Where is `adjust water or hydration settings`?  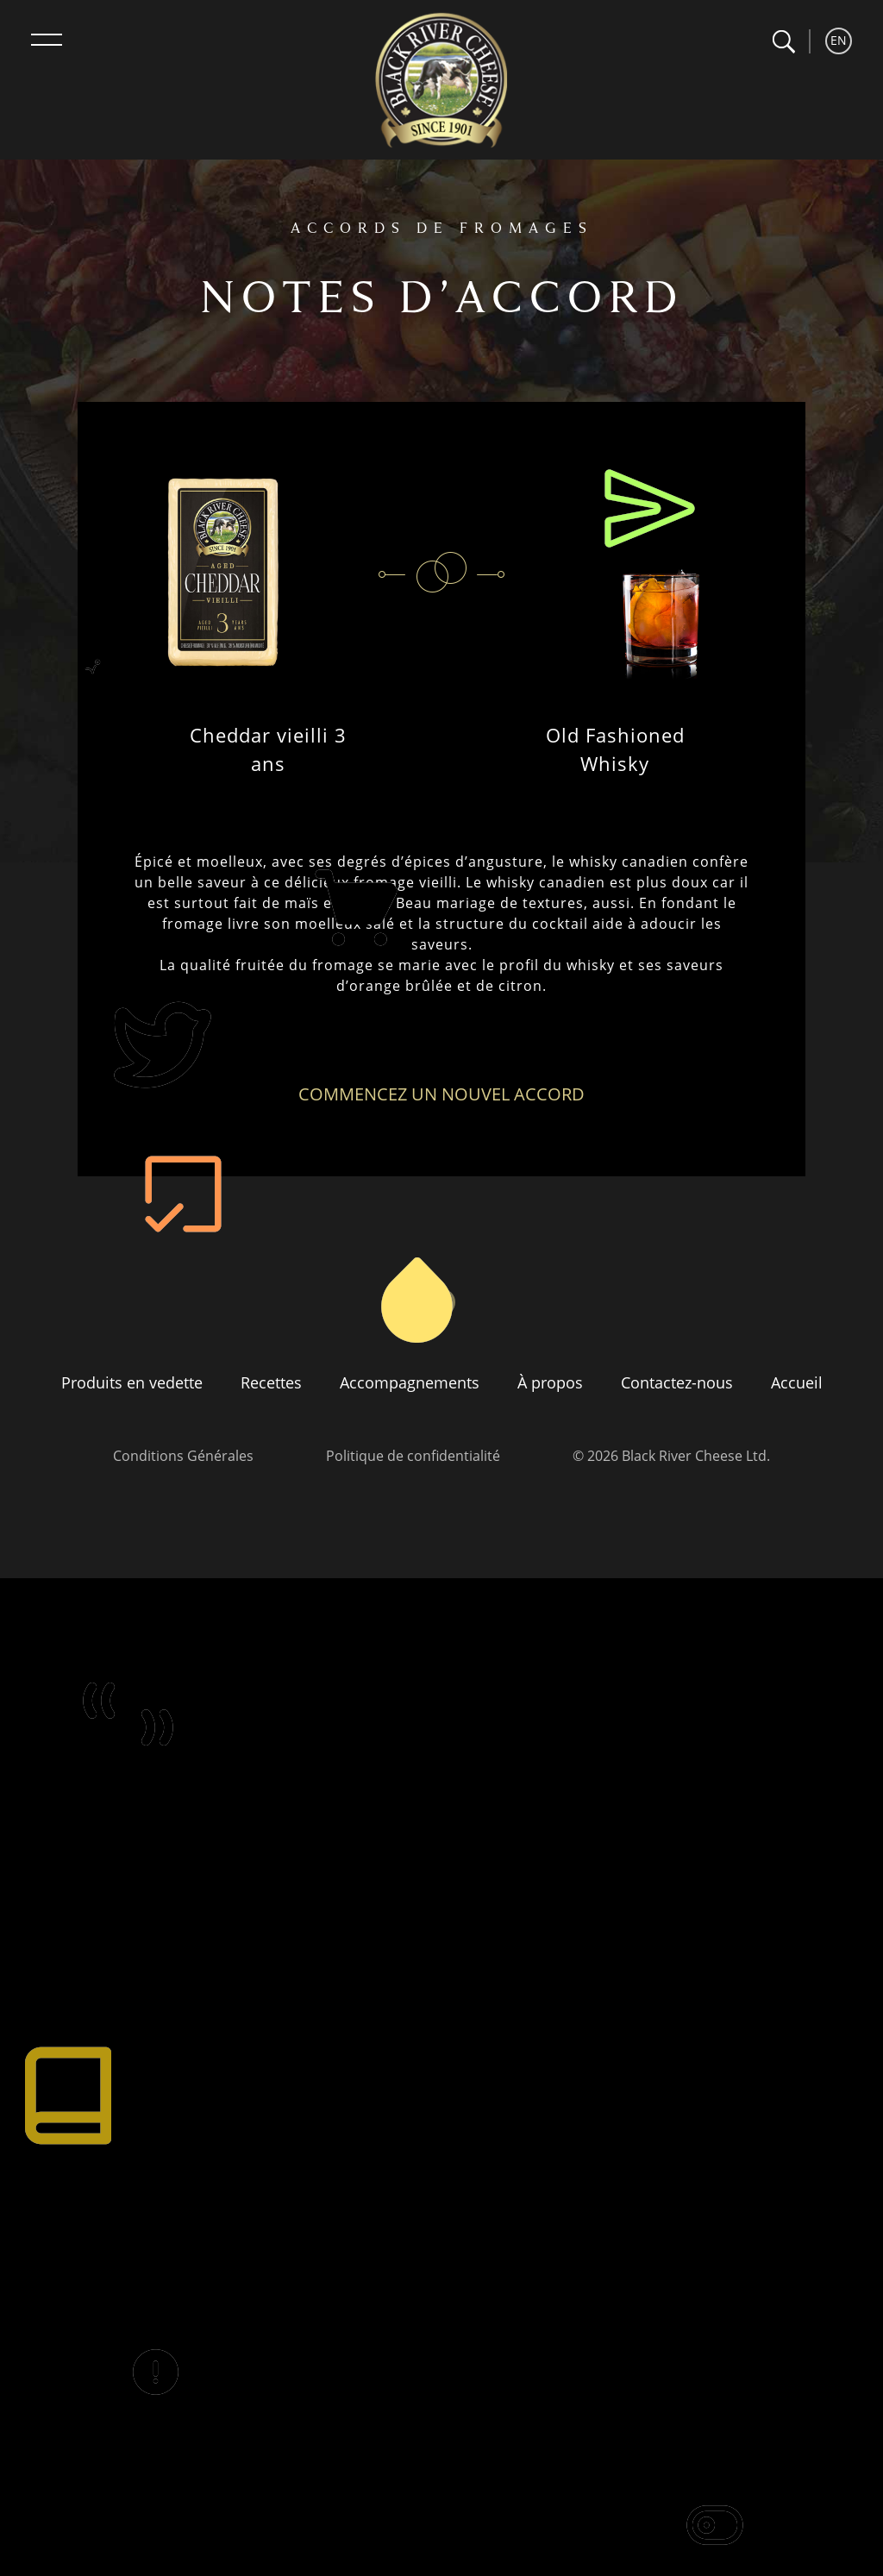 adjust water or hydration settings is located at coordinates (416, 1300).